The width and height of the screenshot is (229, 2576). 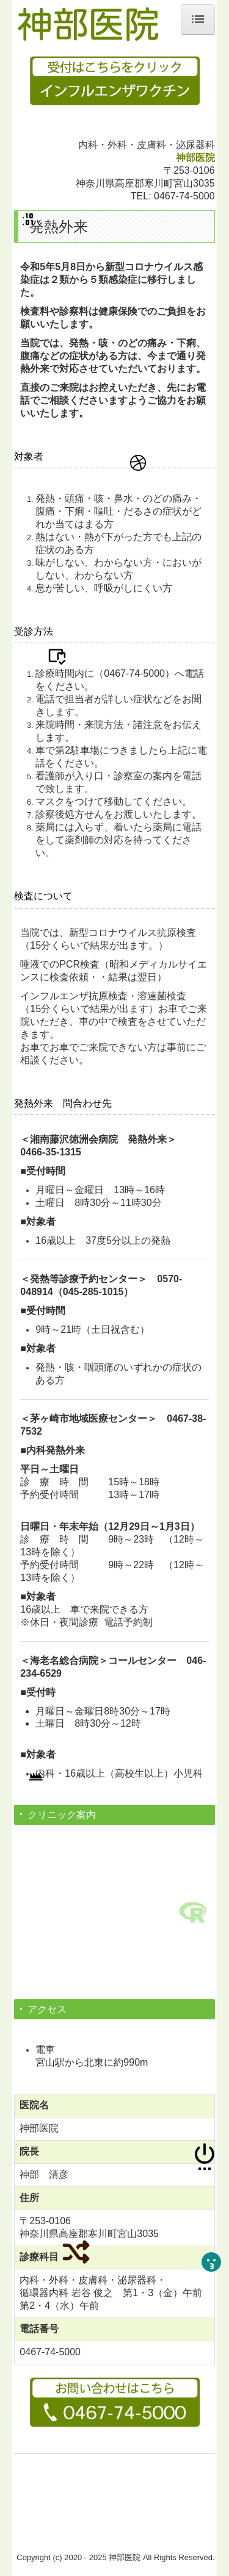 I want to click on send a kiss or blowing kiss emoji reaction, so click(x=211, y=2262).